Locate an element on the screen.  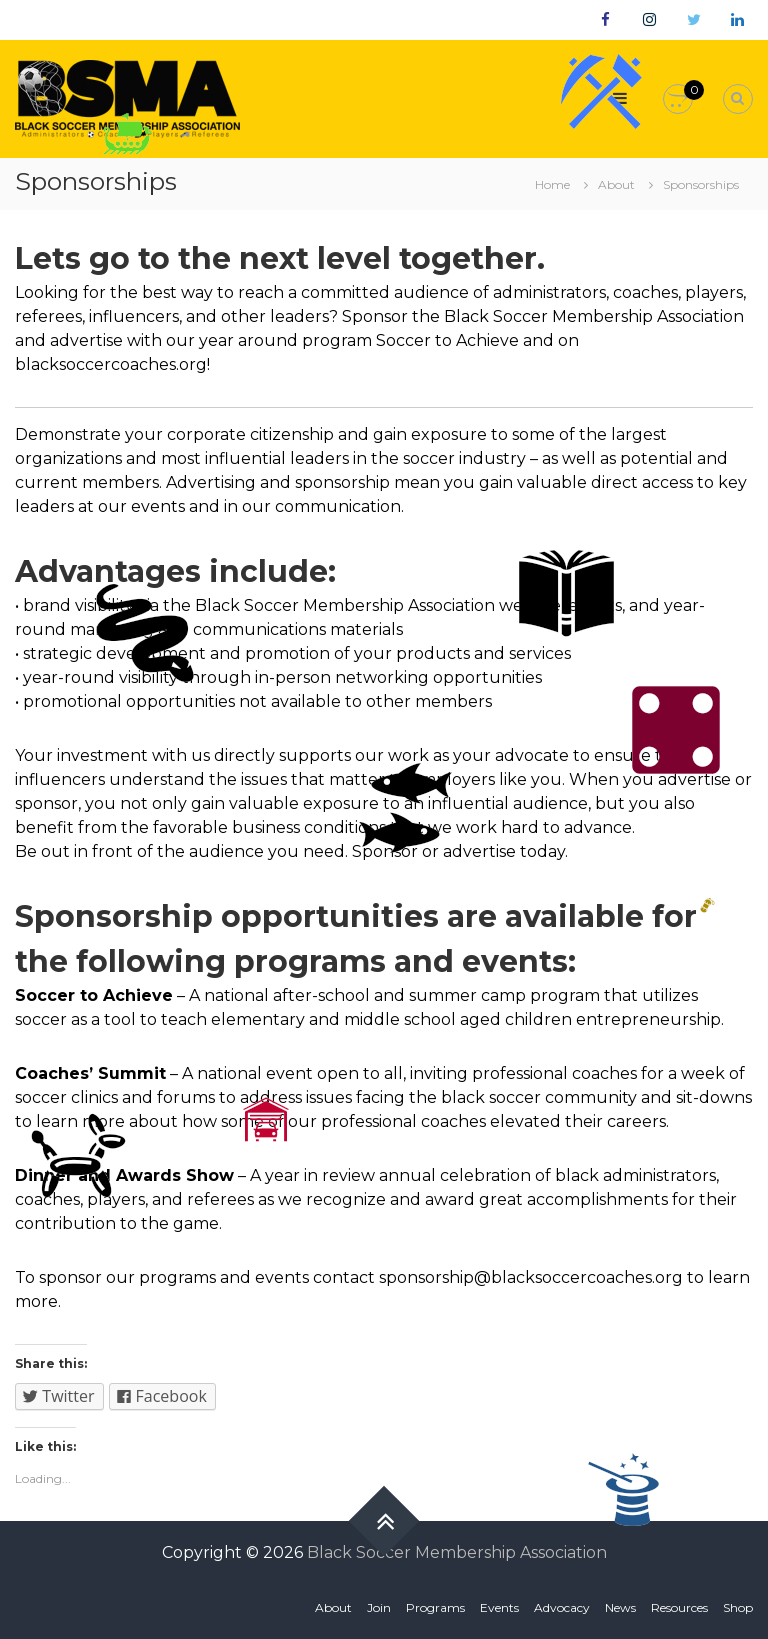
access magic or special effects features is located at coordinates (623, 1489).